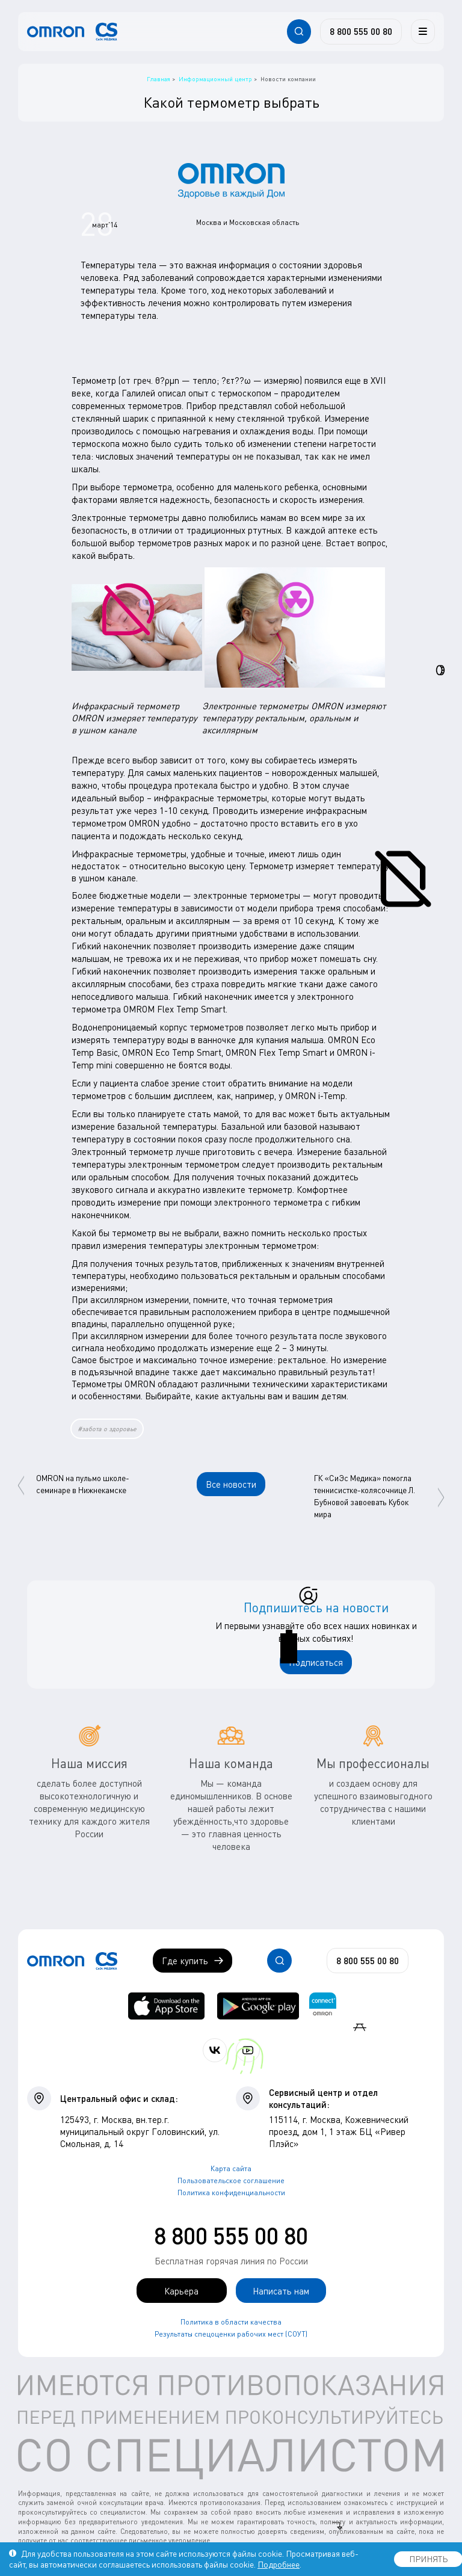  Describe the element at coordinates (127, 610) in the screenshot. I see `mute or disable chat notifications` at that location.